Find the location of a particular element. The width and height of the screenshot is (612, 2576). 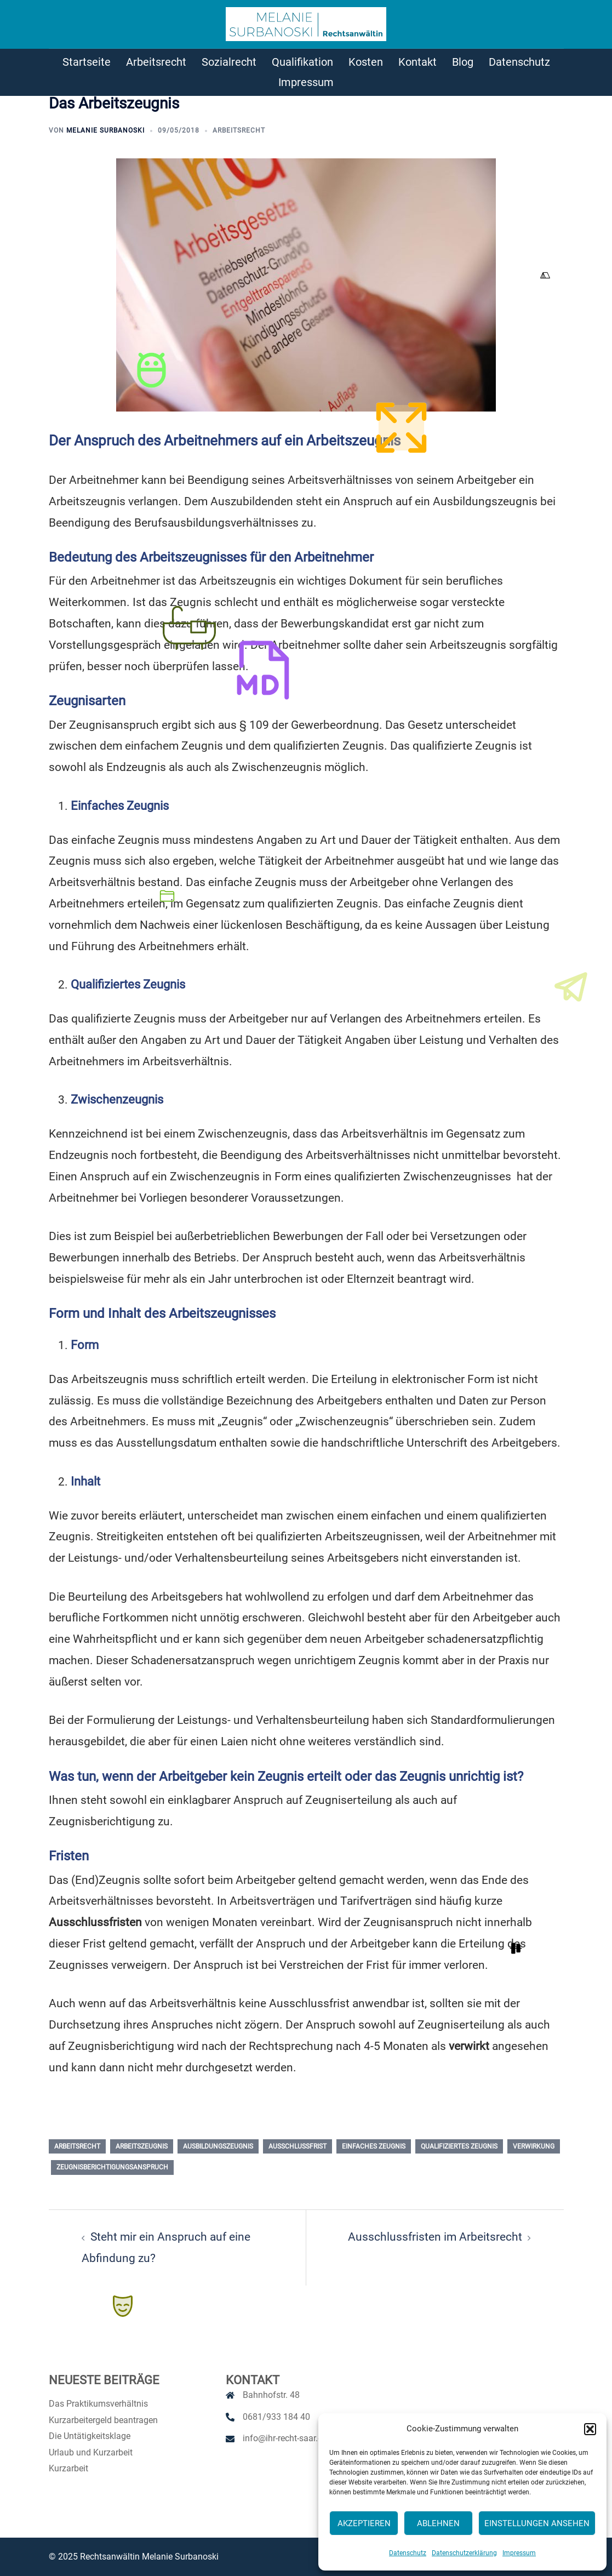

align selected objects to vertical center is located at coordinates (516, 1948).